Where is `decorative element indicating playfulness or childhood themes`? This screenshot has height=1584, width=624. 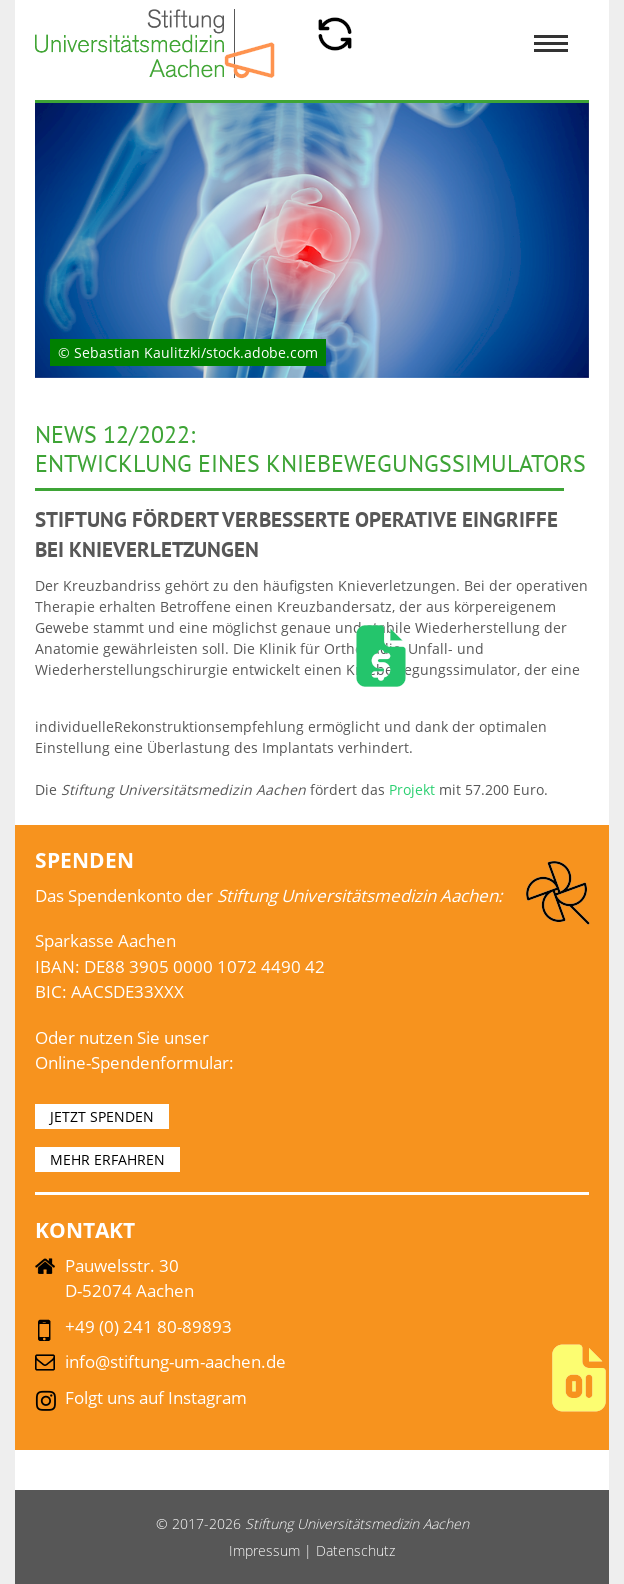 decorative element indicating playfulness or childhood themes is located at coordinates (559, 894).